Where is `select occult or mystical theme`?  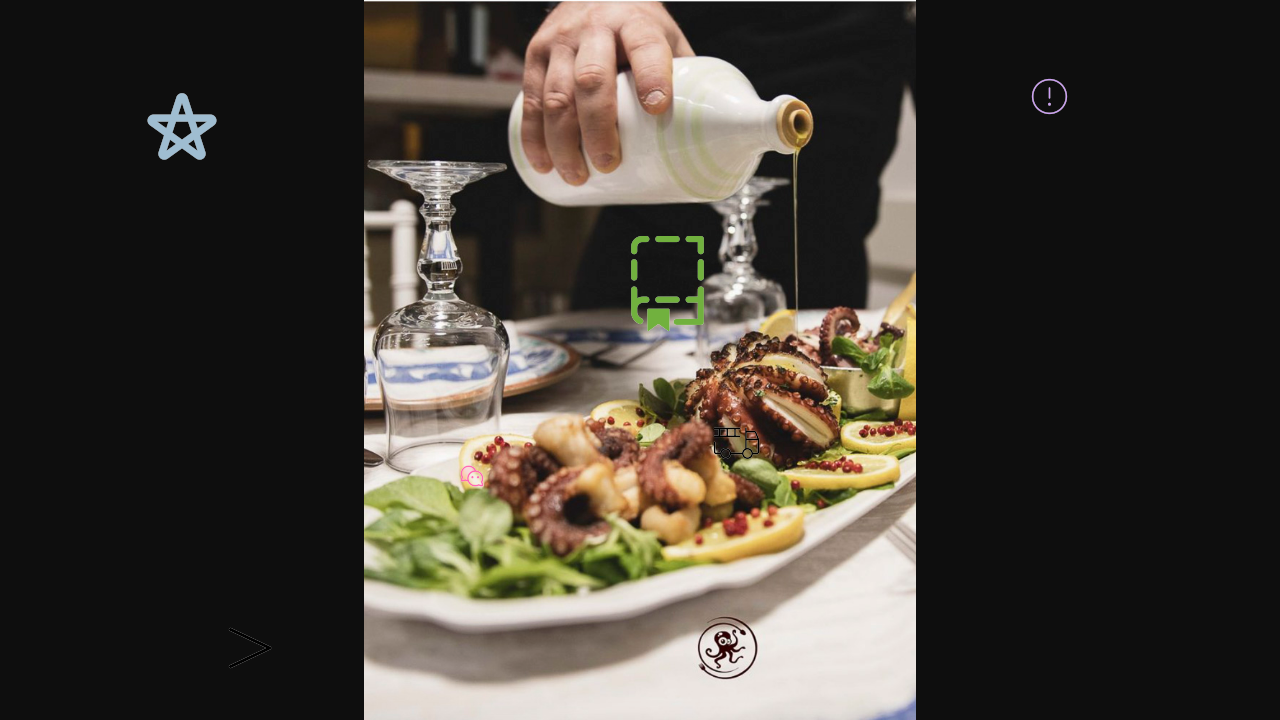
select occult or mystical theme is located at coordinates (182, 130).